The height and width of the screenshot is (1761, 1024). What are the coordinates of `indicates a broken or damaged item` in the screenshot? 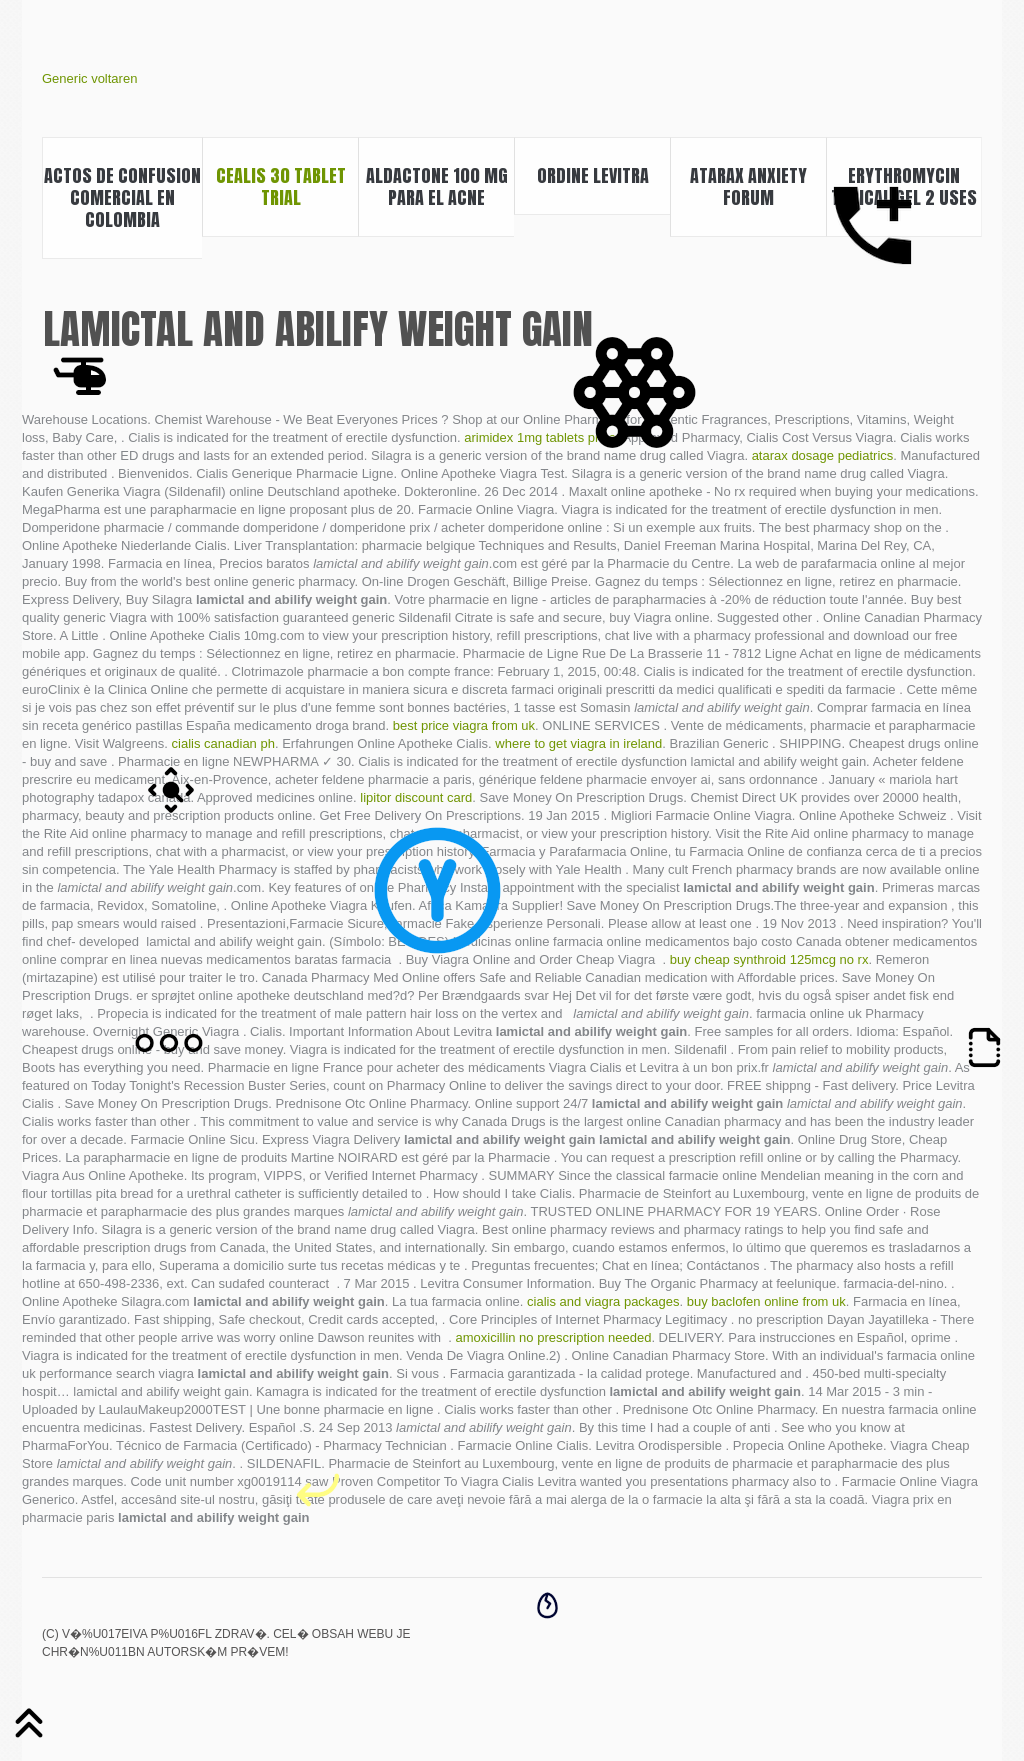 It's located at (547, 1605).